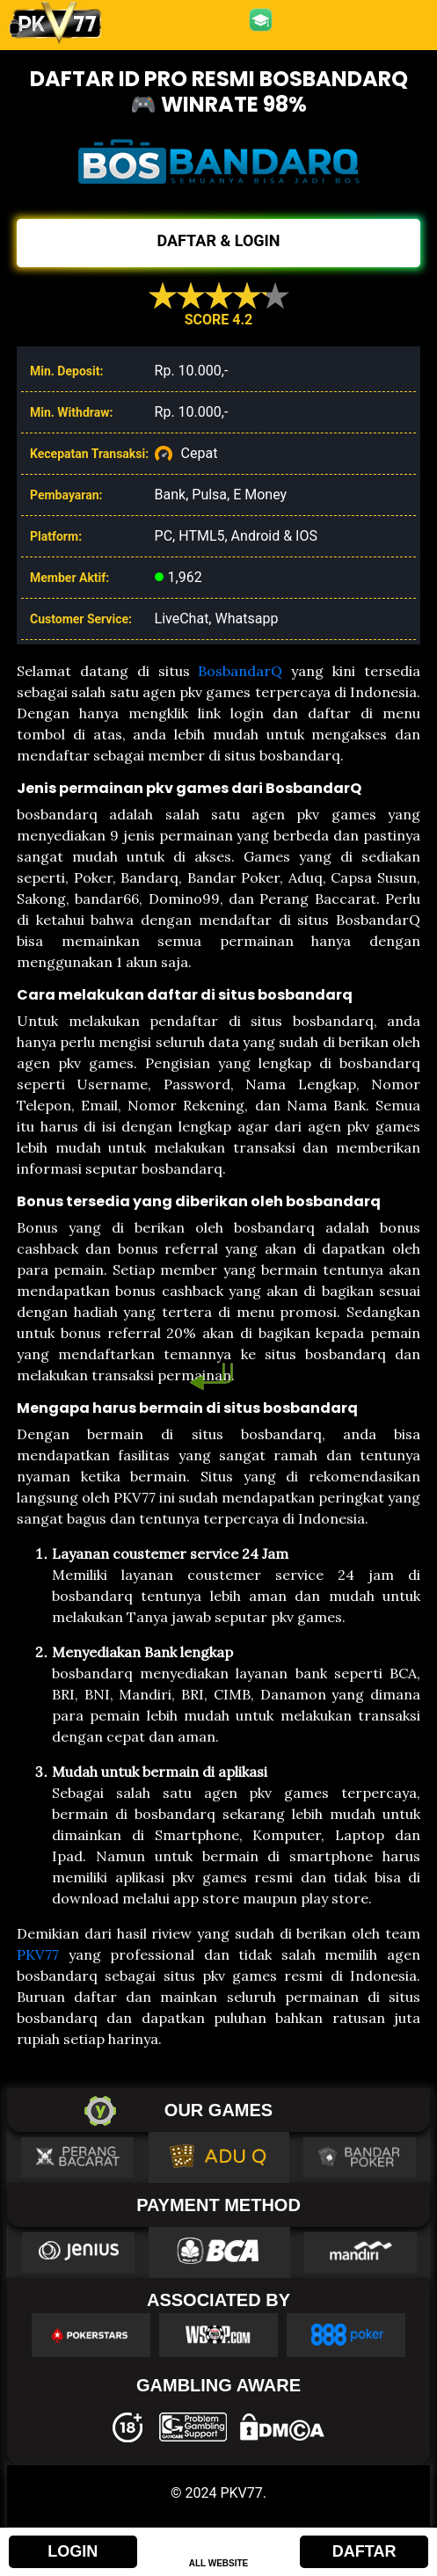  What do you see at coordinates (260, 19) in the screenshot?
I see `open education or learning apps` at bounding box center [260, 19].